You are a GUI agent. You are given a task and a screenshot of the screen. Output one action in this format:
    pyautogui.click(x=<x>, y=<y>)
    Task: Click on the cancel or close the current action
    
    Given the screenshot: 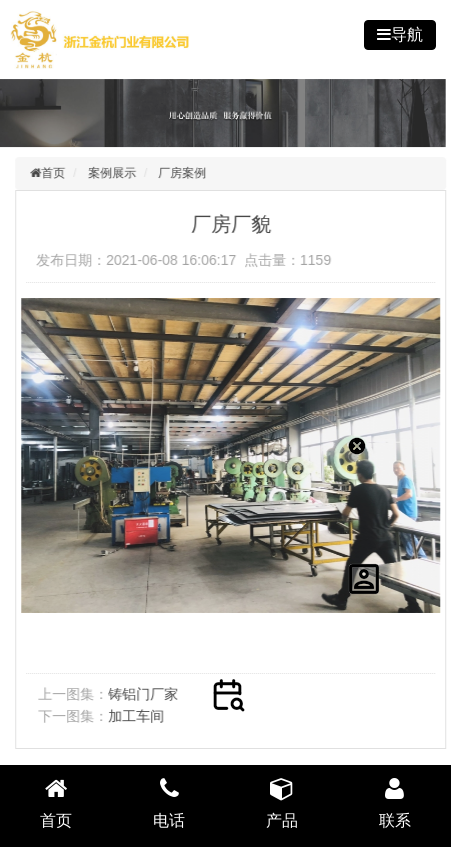 What is the action you would take?
    pyautogui.click(x=357, y=446)
    